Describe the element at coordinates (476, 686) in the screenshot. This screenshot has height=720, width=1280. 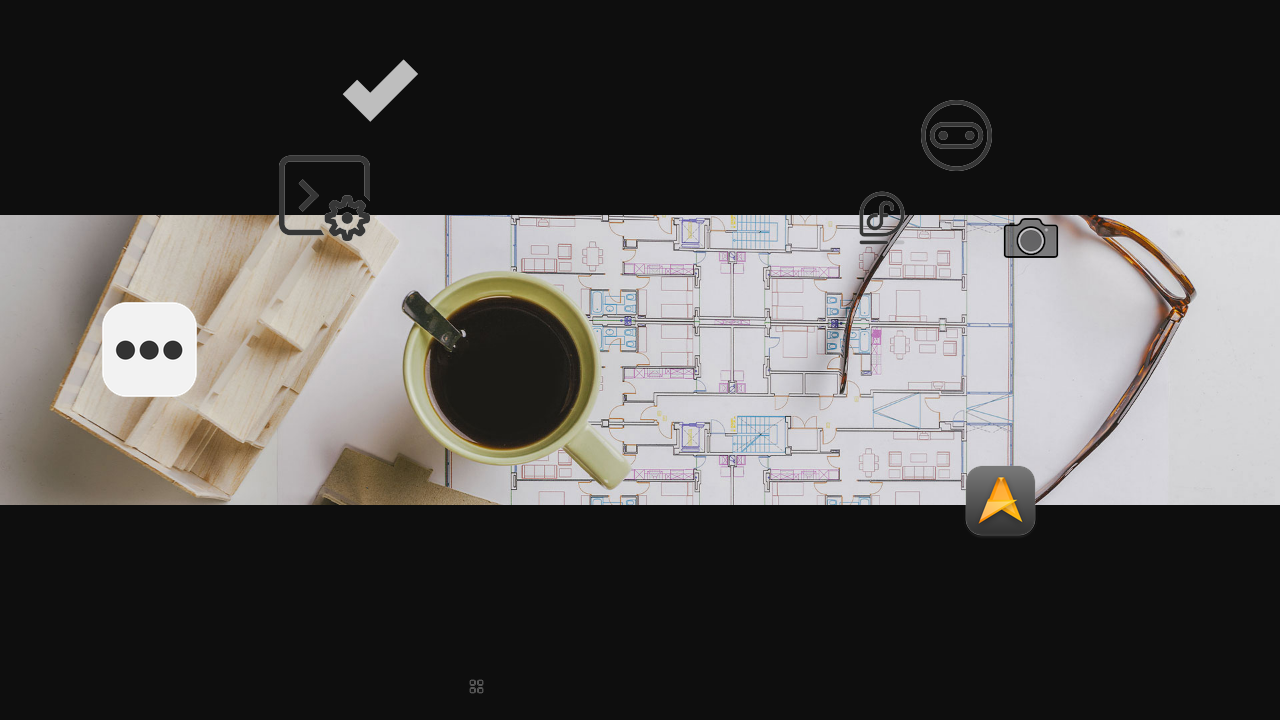
I see `view all applications` at that location.